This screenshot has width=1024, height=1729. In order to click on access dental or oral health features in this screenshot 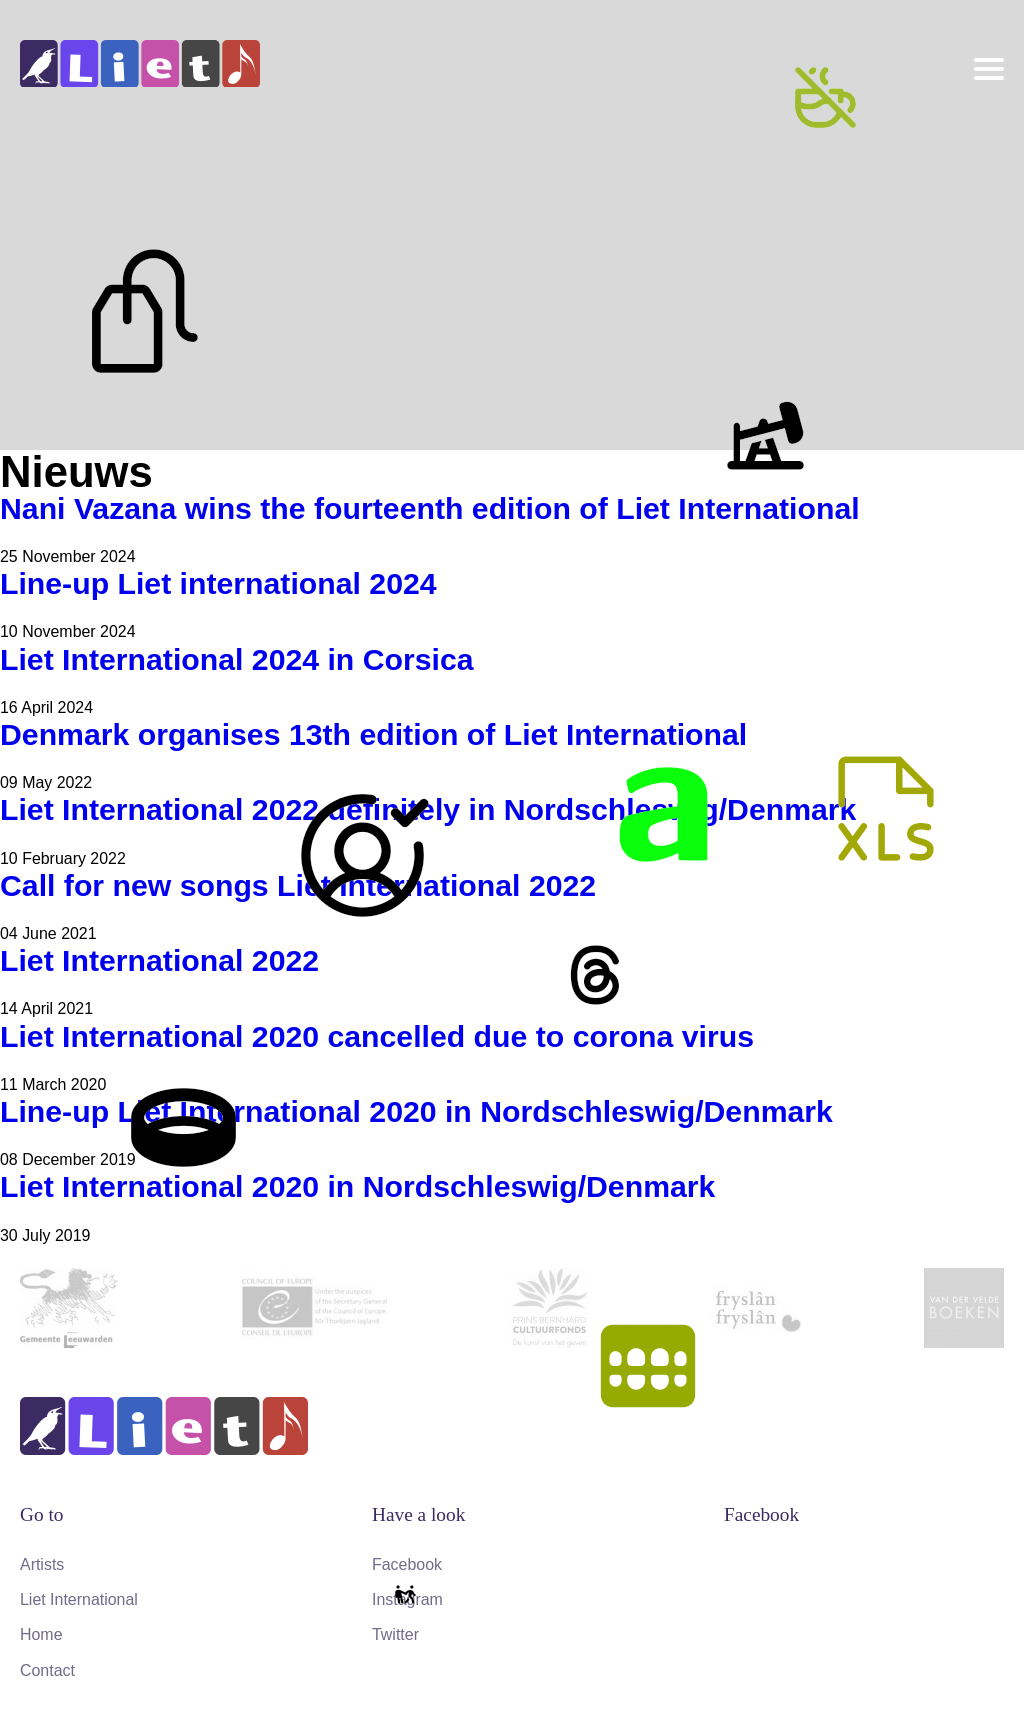, I will do `click(648, 1366)`.